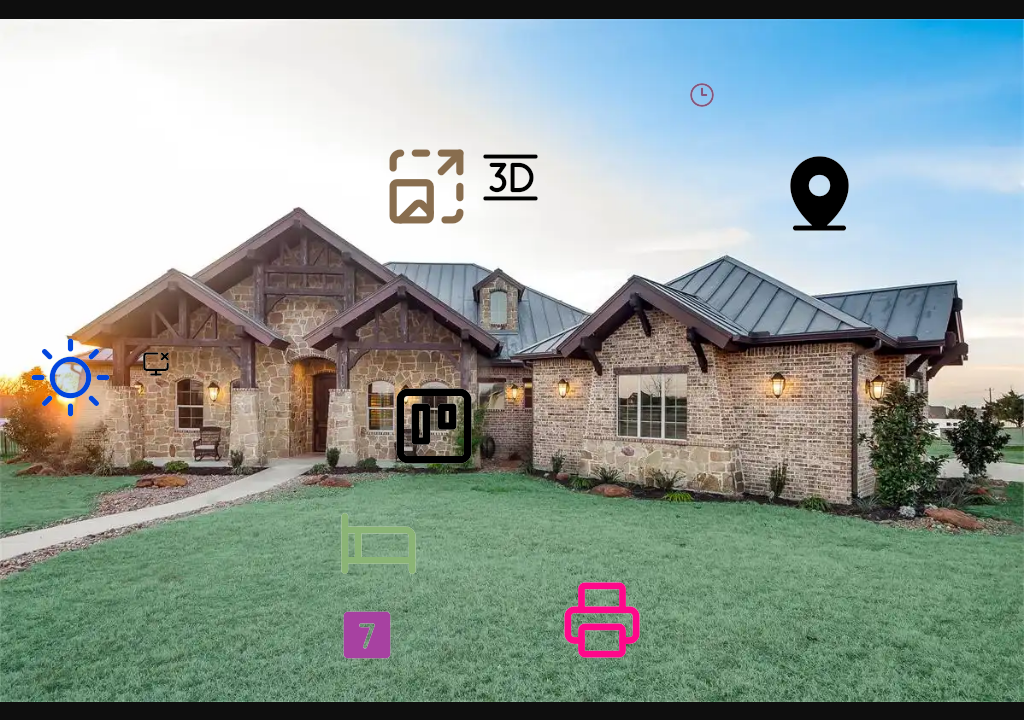 Image resolution: width=1024 pixels, height=720 pixels. I want to click on select or input the number seven, so click(367, 635).